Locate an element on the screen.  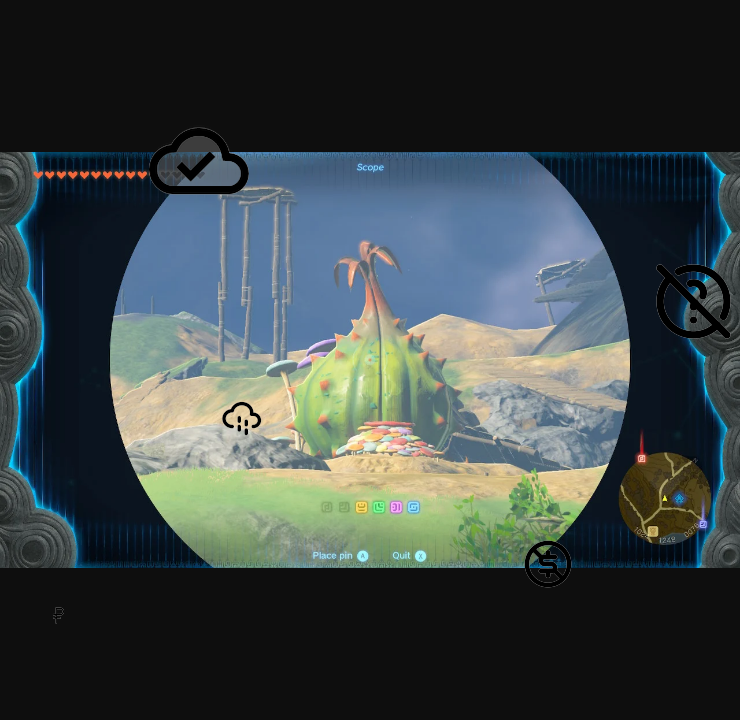
help or support is currently unavailable is located at coordinates (693, 301).